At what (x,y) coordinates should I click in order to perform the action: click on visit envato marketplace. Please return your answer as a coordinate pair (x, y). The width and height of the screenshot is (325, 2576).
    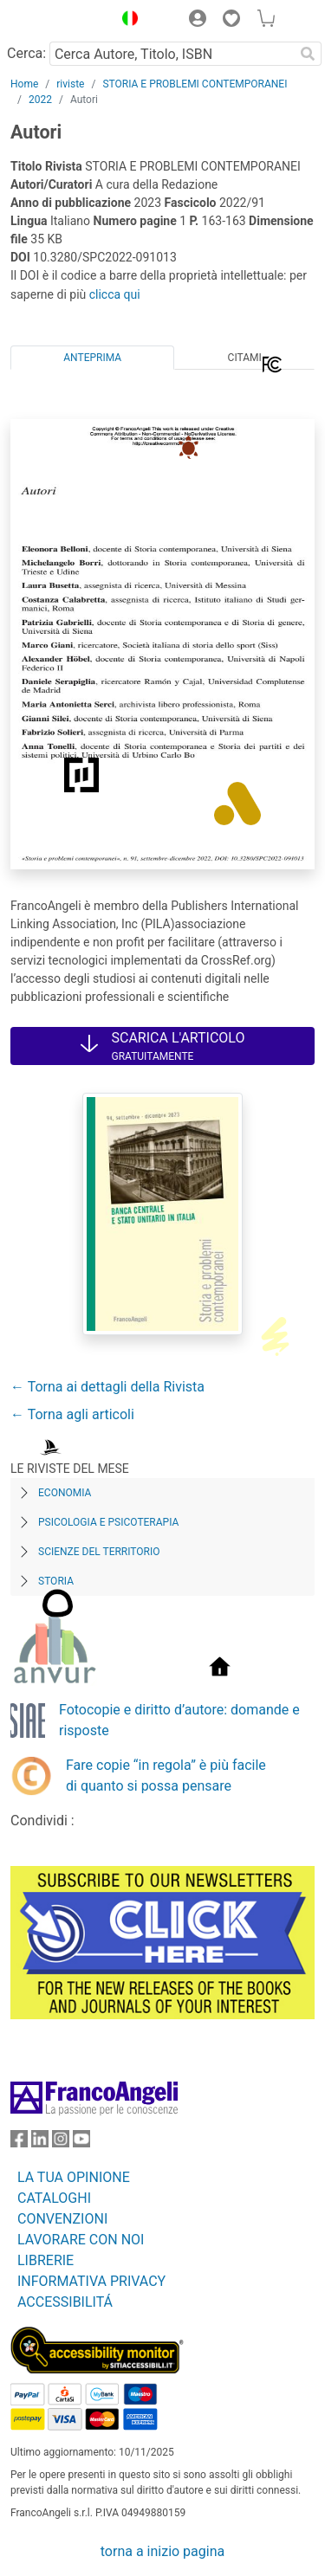
    Looking at the image, I should click on (275, 1336).